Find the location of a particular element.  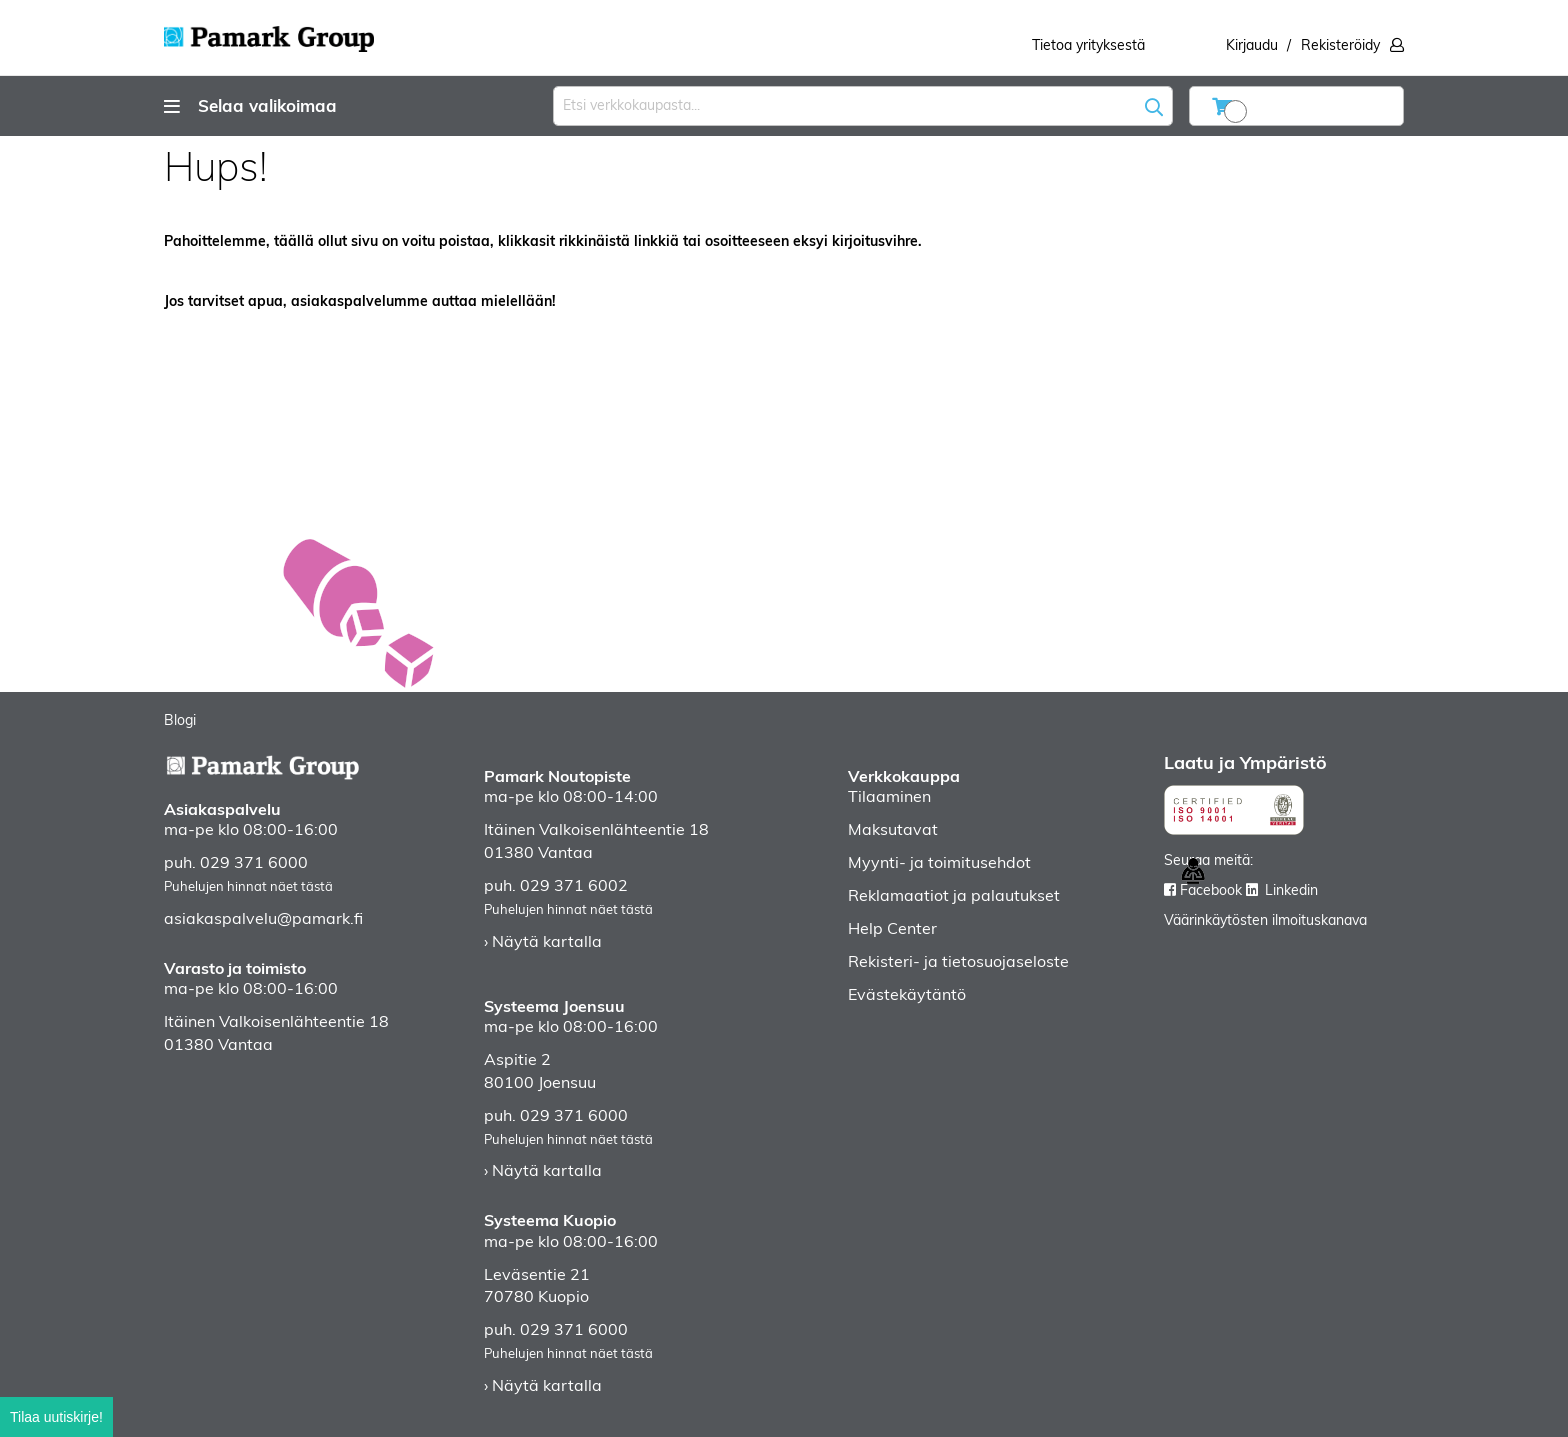

access prayer or meditation features is located at coordinates (1193, 871).